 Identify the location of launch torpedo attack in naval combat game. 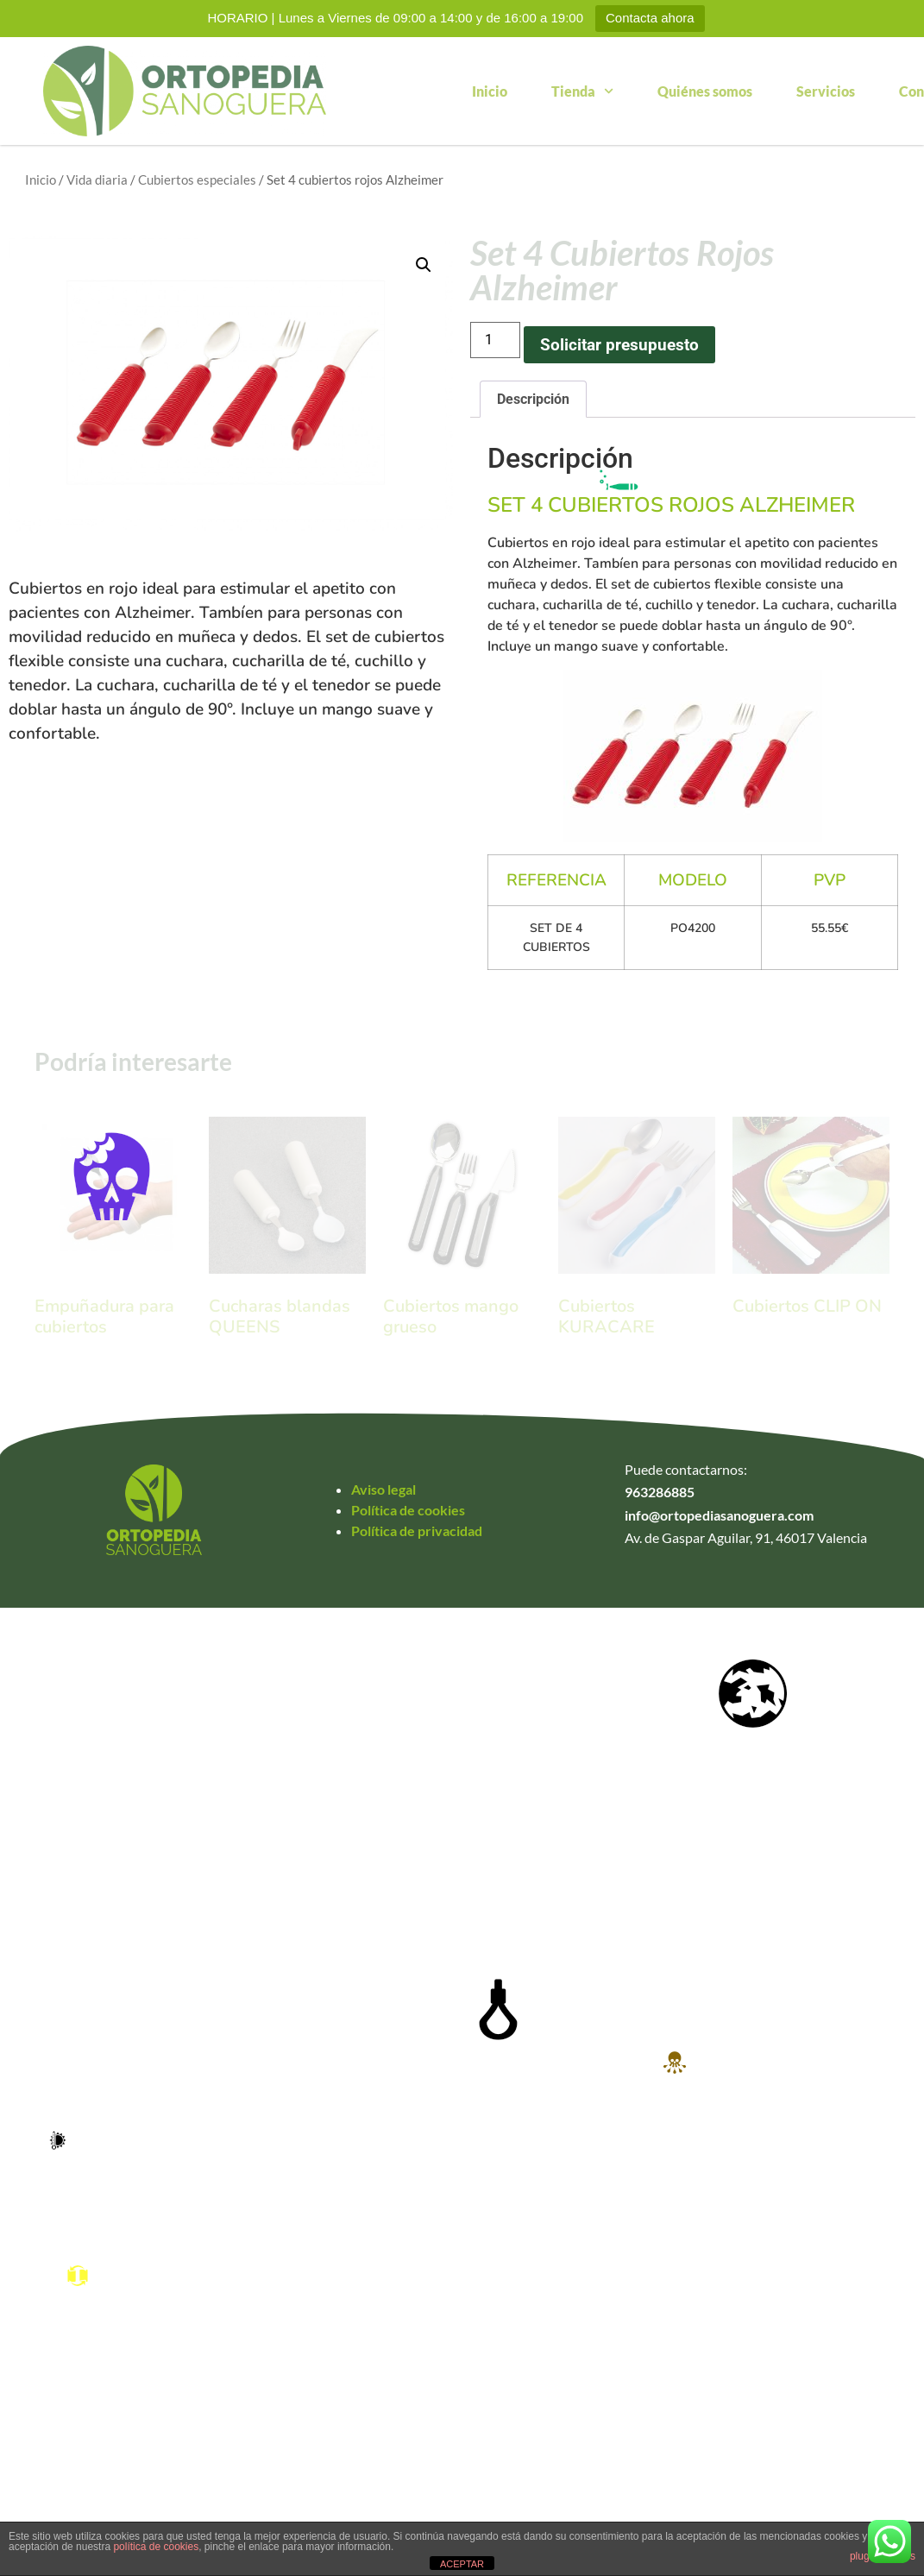
(619, 487).